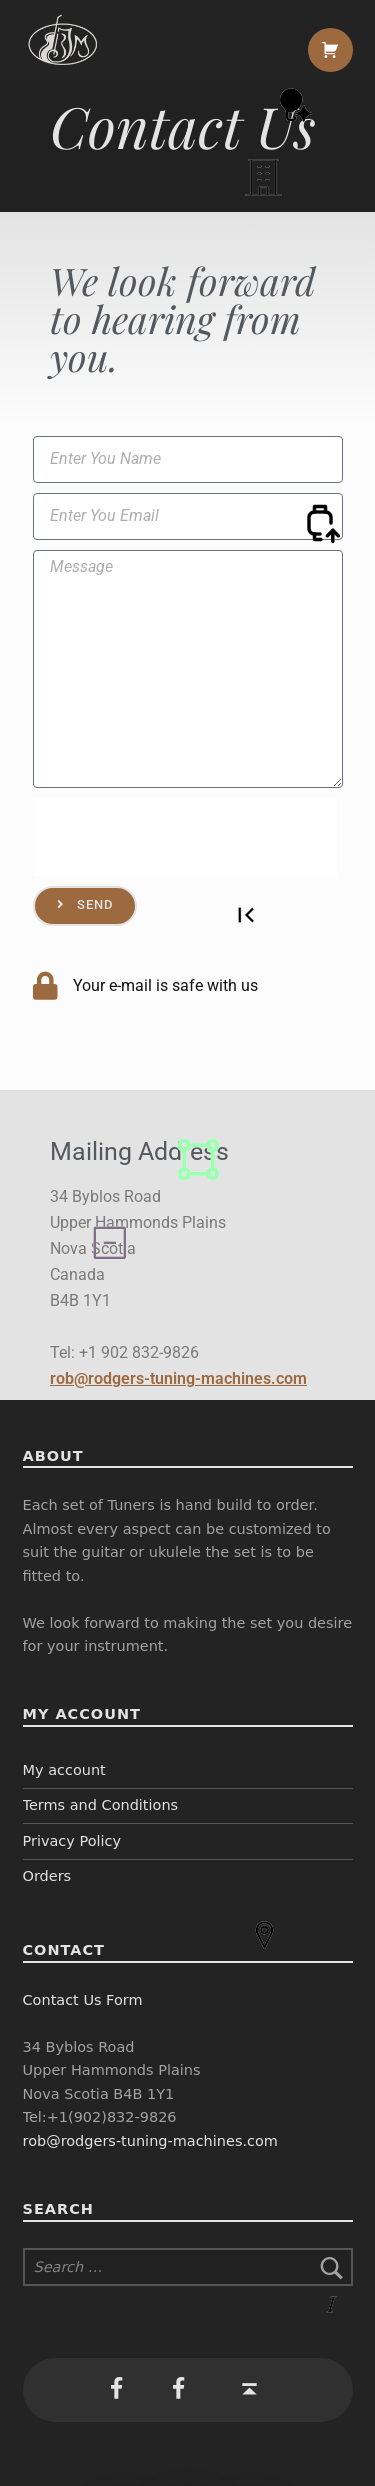 The height and width of the screenshot is (2486, 375). Describe the element at coordinates (111, 1244) in the screenshot. I see `remove item from diff comparison` at that location.